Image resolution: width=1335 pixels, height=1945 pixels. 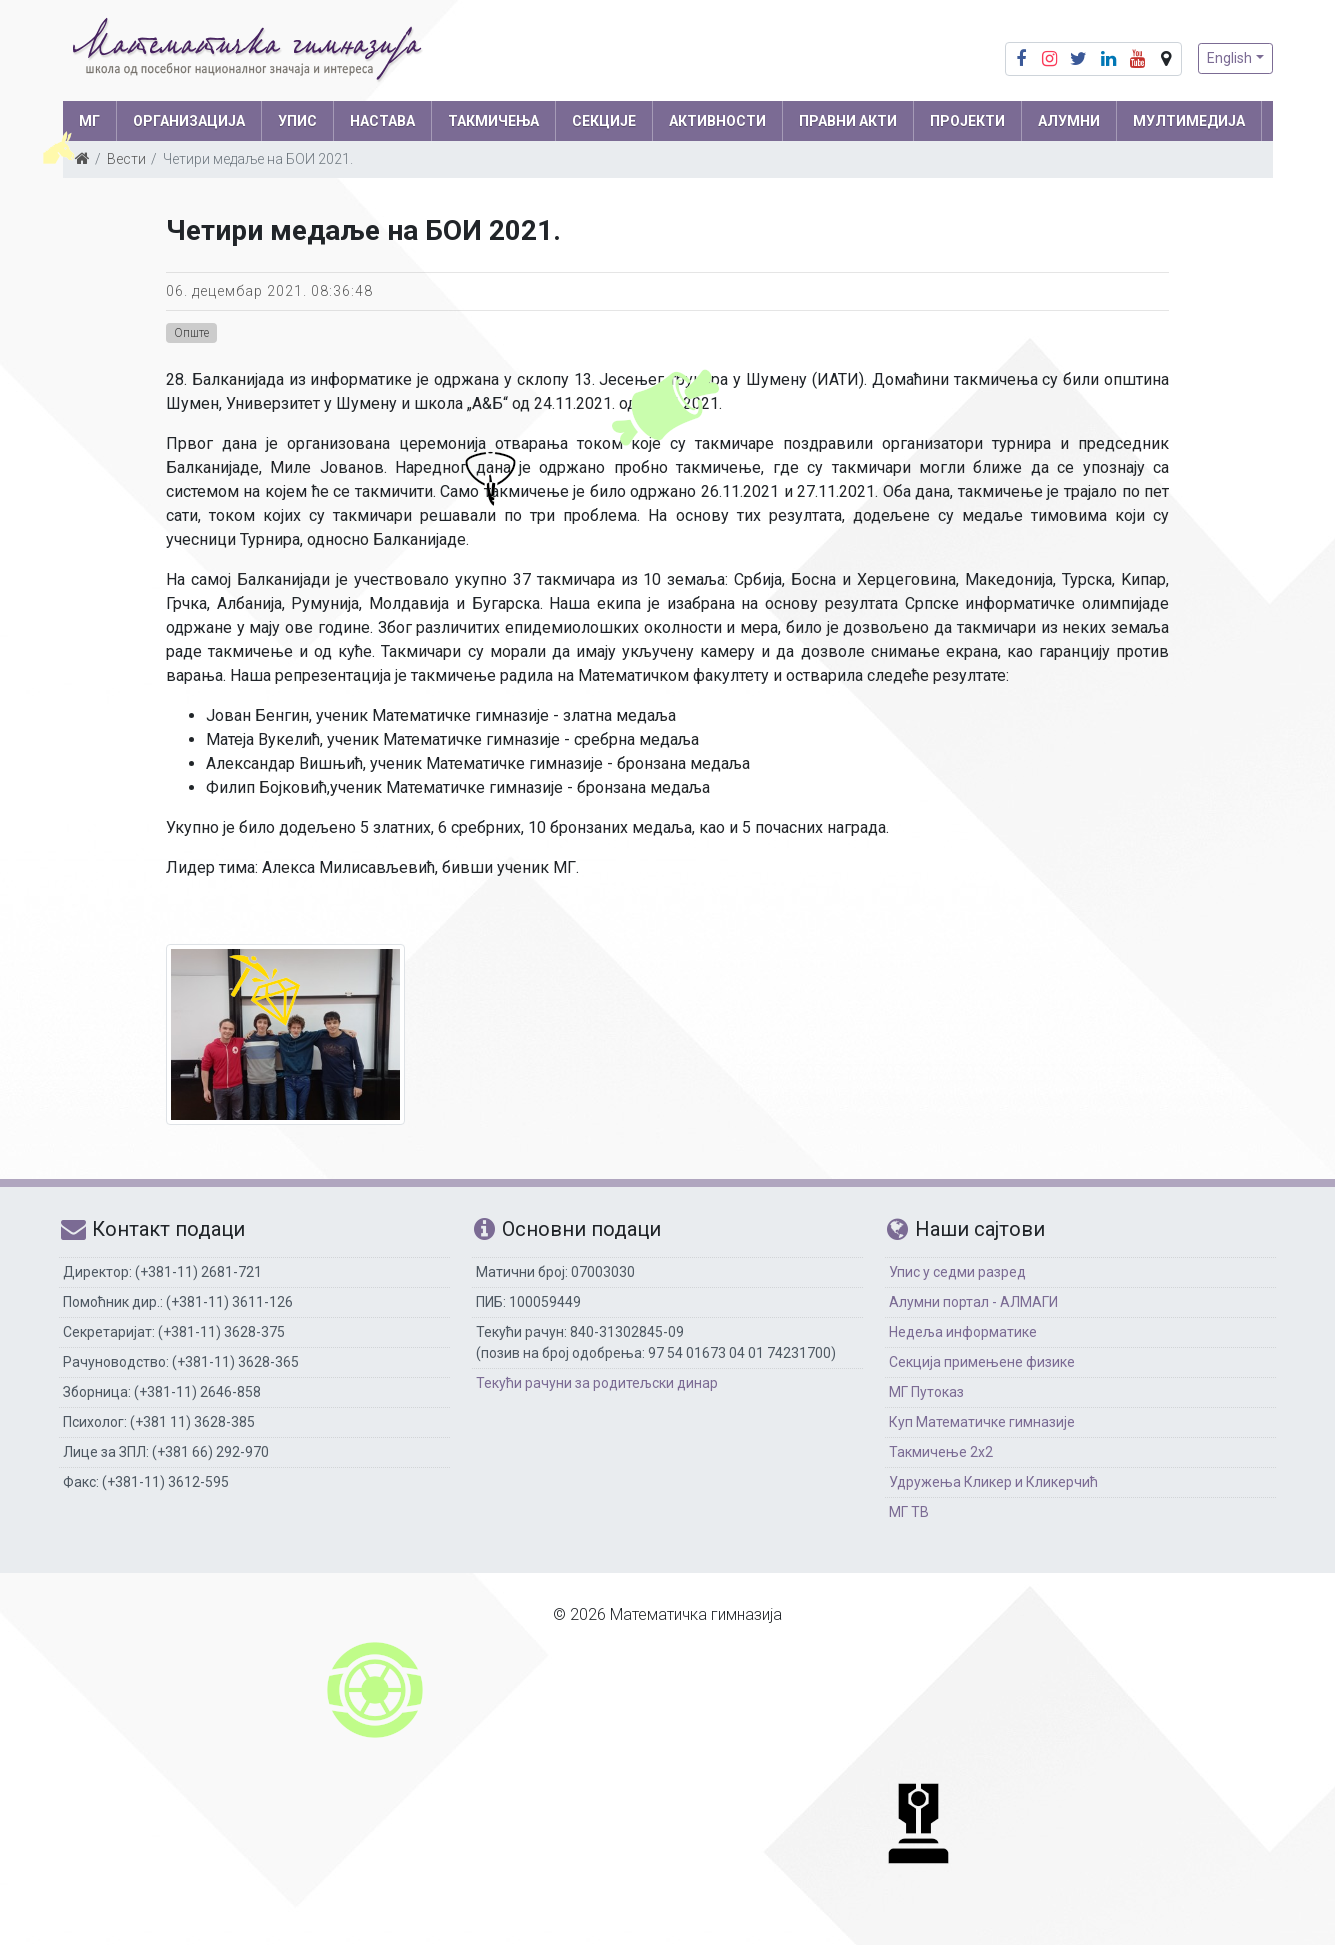 What do you see at coordinates (264, 990) in the screenshot?
I see `indicates hard difficulty or challenge level` at bounding box center [264, 990].